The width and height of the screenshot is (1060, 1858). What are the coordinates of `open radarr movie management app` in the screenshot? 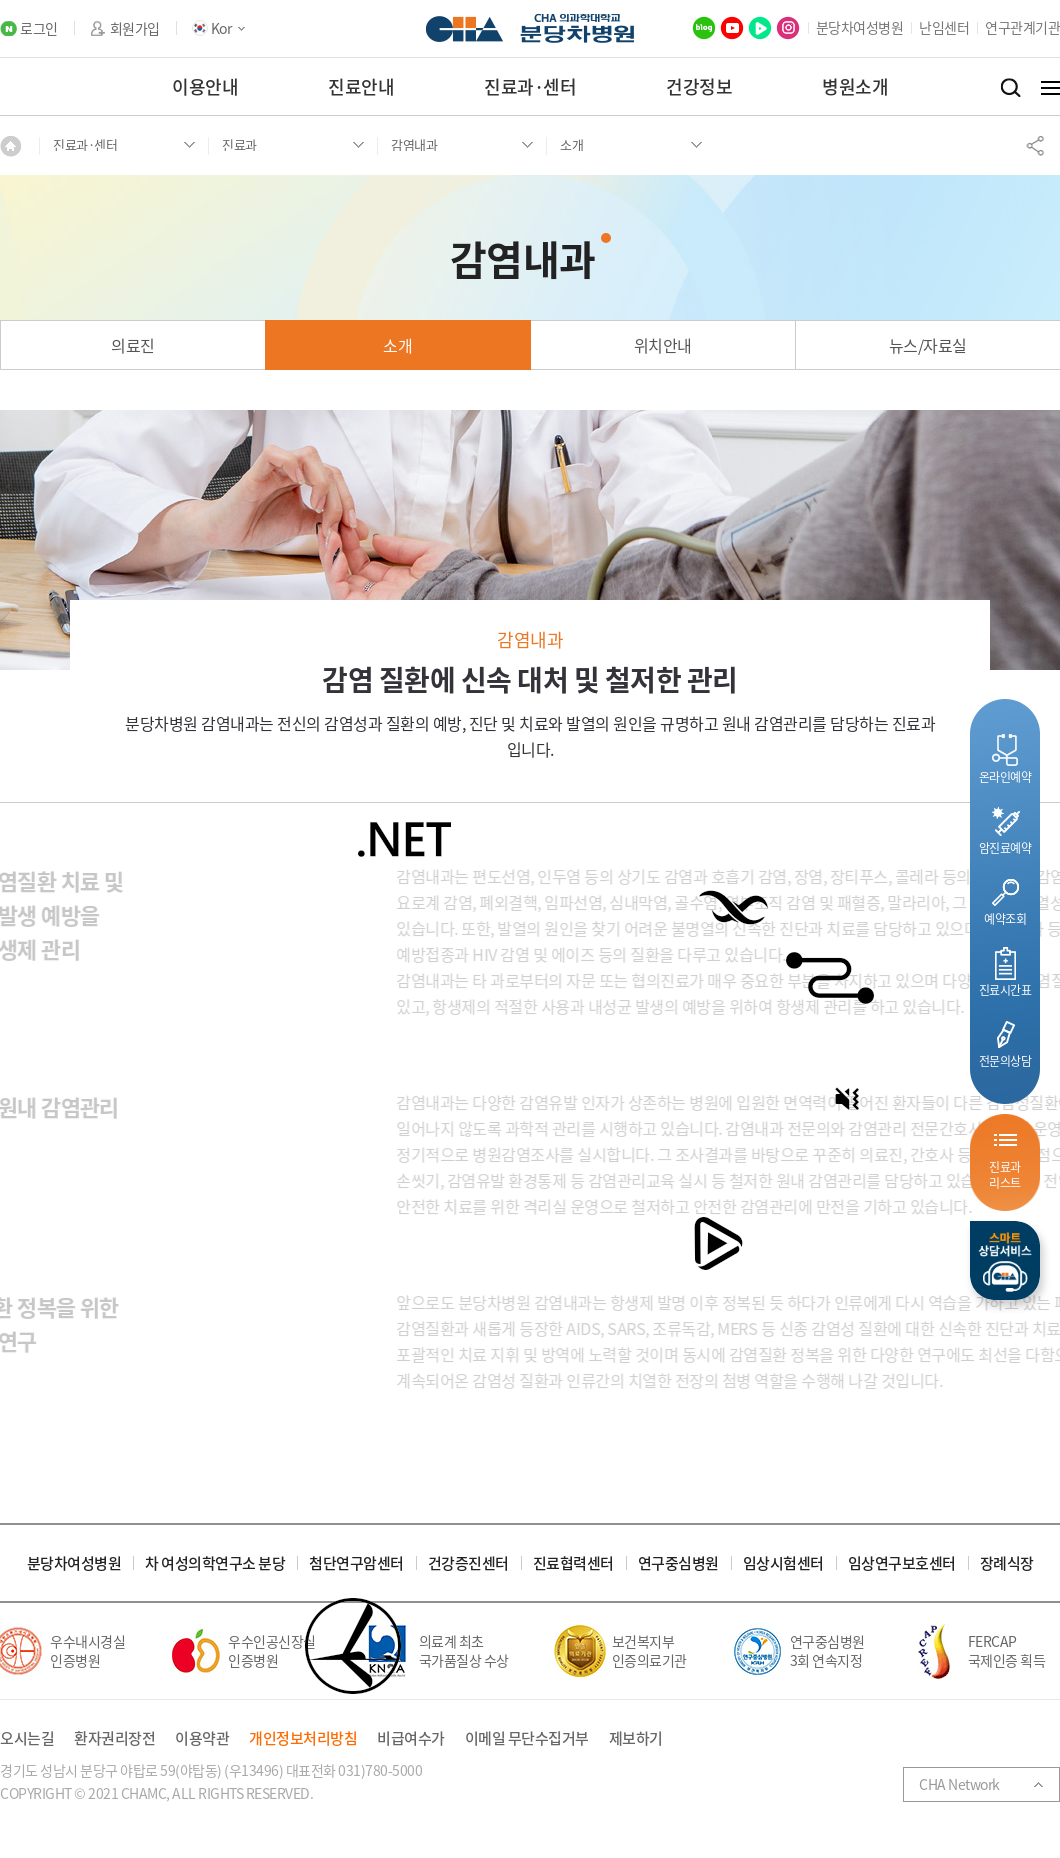 It's located at (718, 1243).